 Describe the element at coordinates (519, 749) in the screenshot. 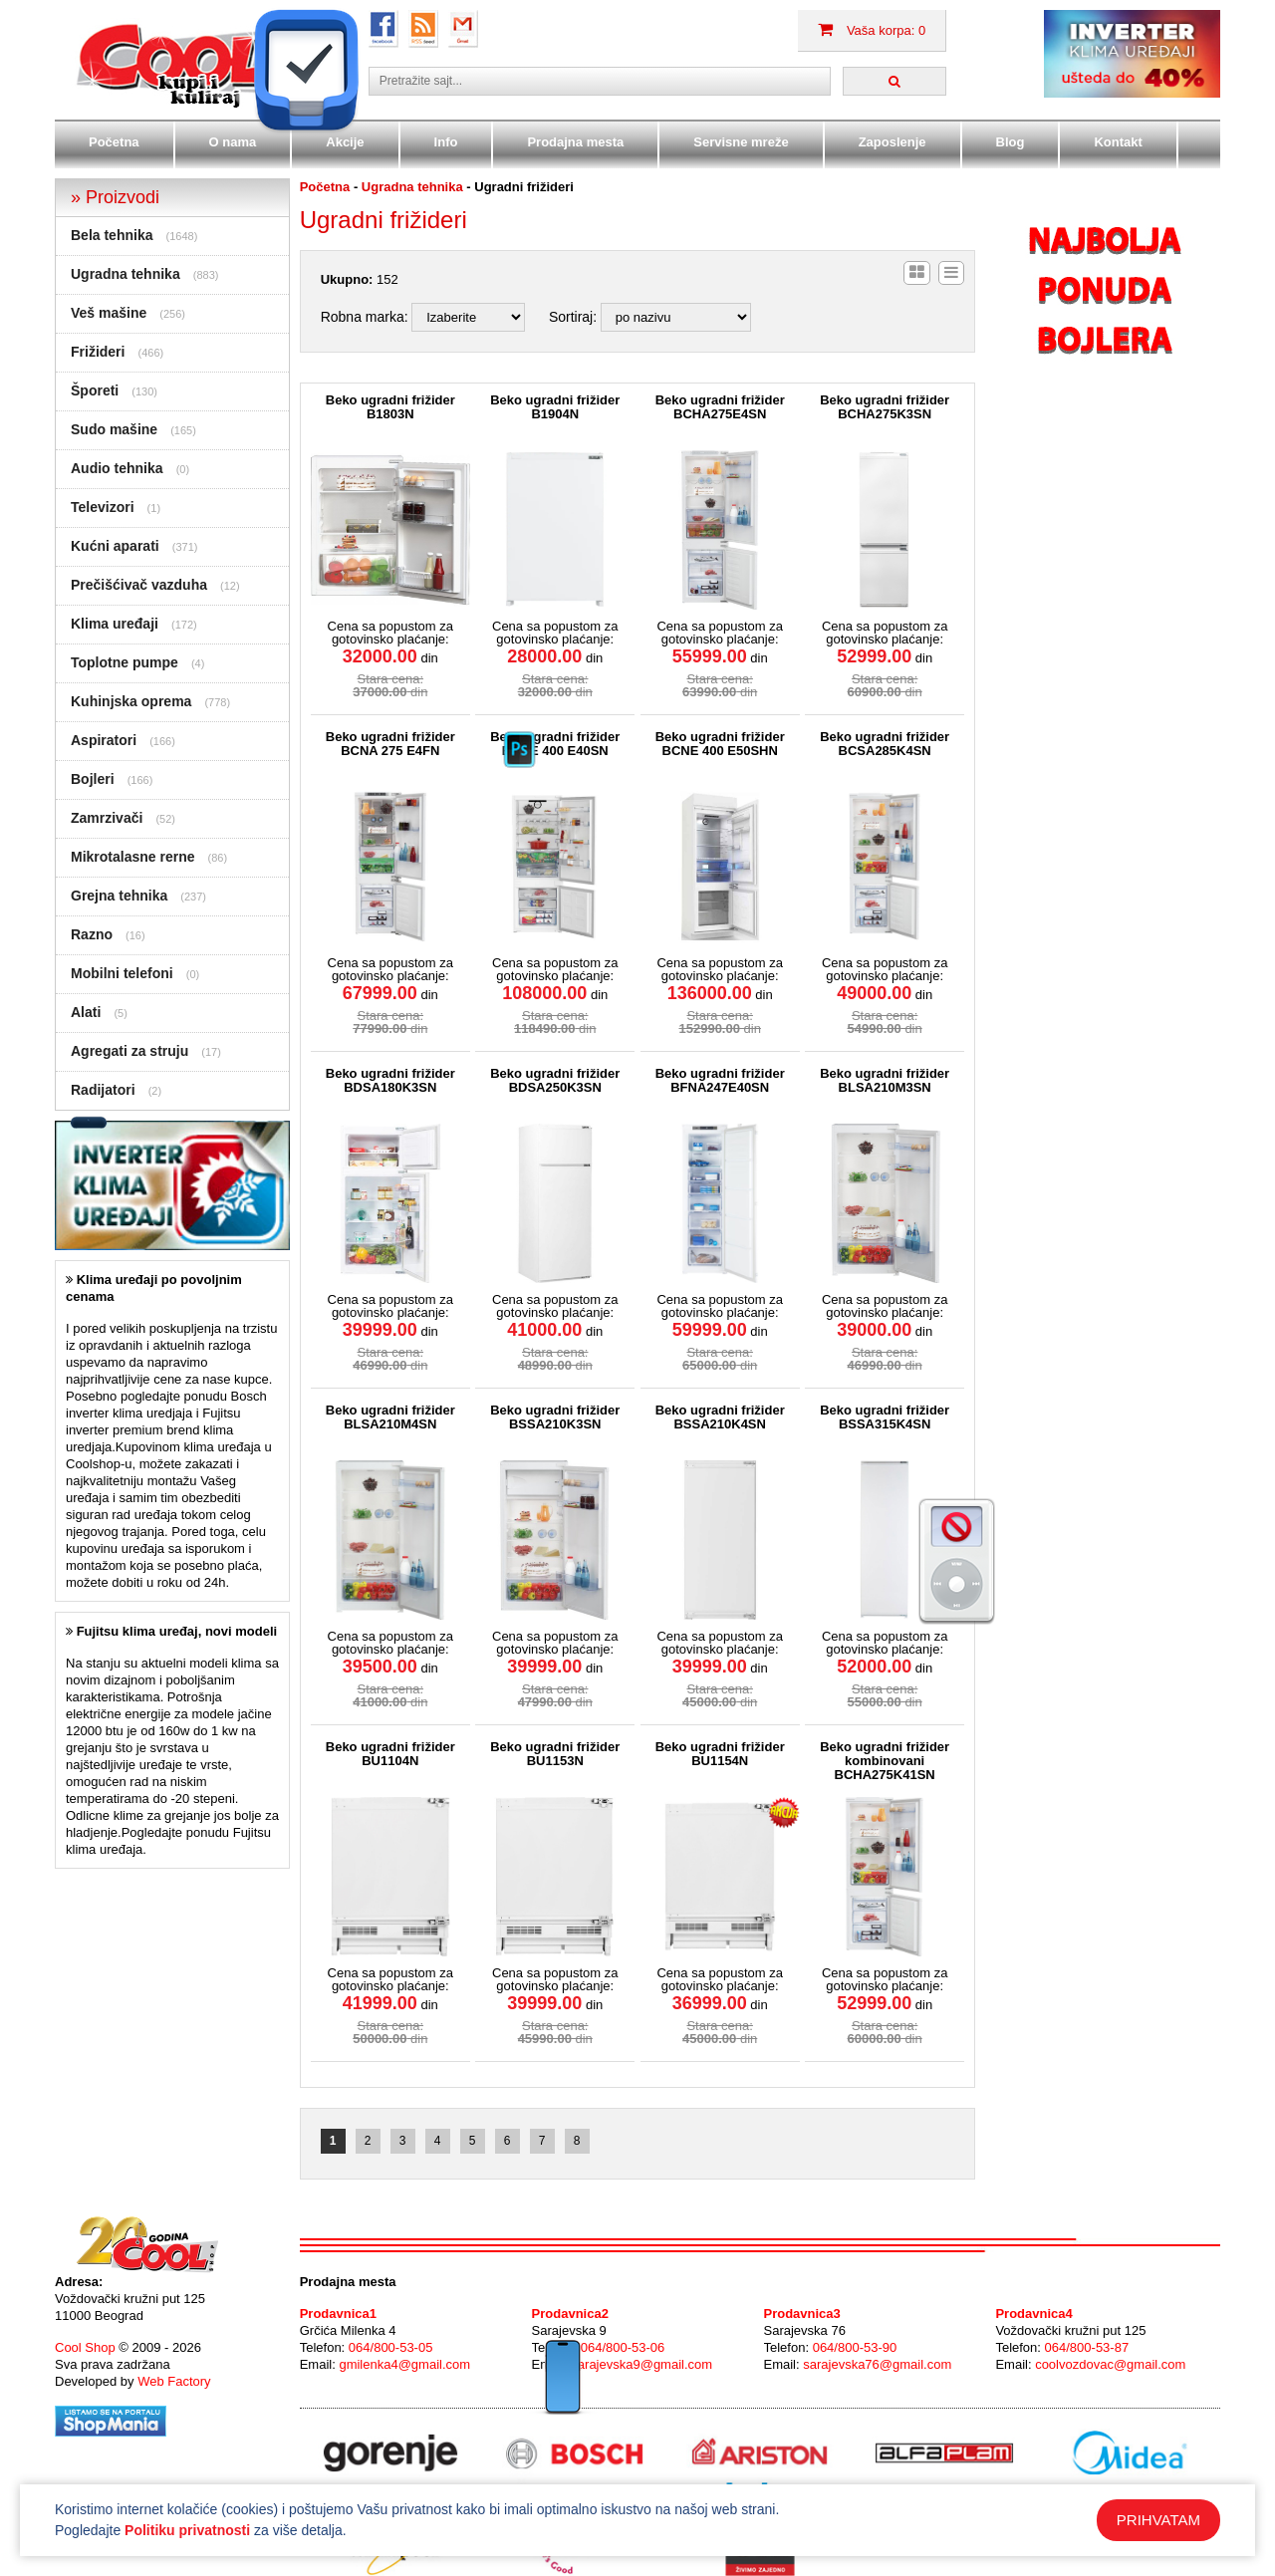

I see `adobe photoshop file type indicator` at that location.